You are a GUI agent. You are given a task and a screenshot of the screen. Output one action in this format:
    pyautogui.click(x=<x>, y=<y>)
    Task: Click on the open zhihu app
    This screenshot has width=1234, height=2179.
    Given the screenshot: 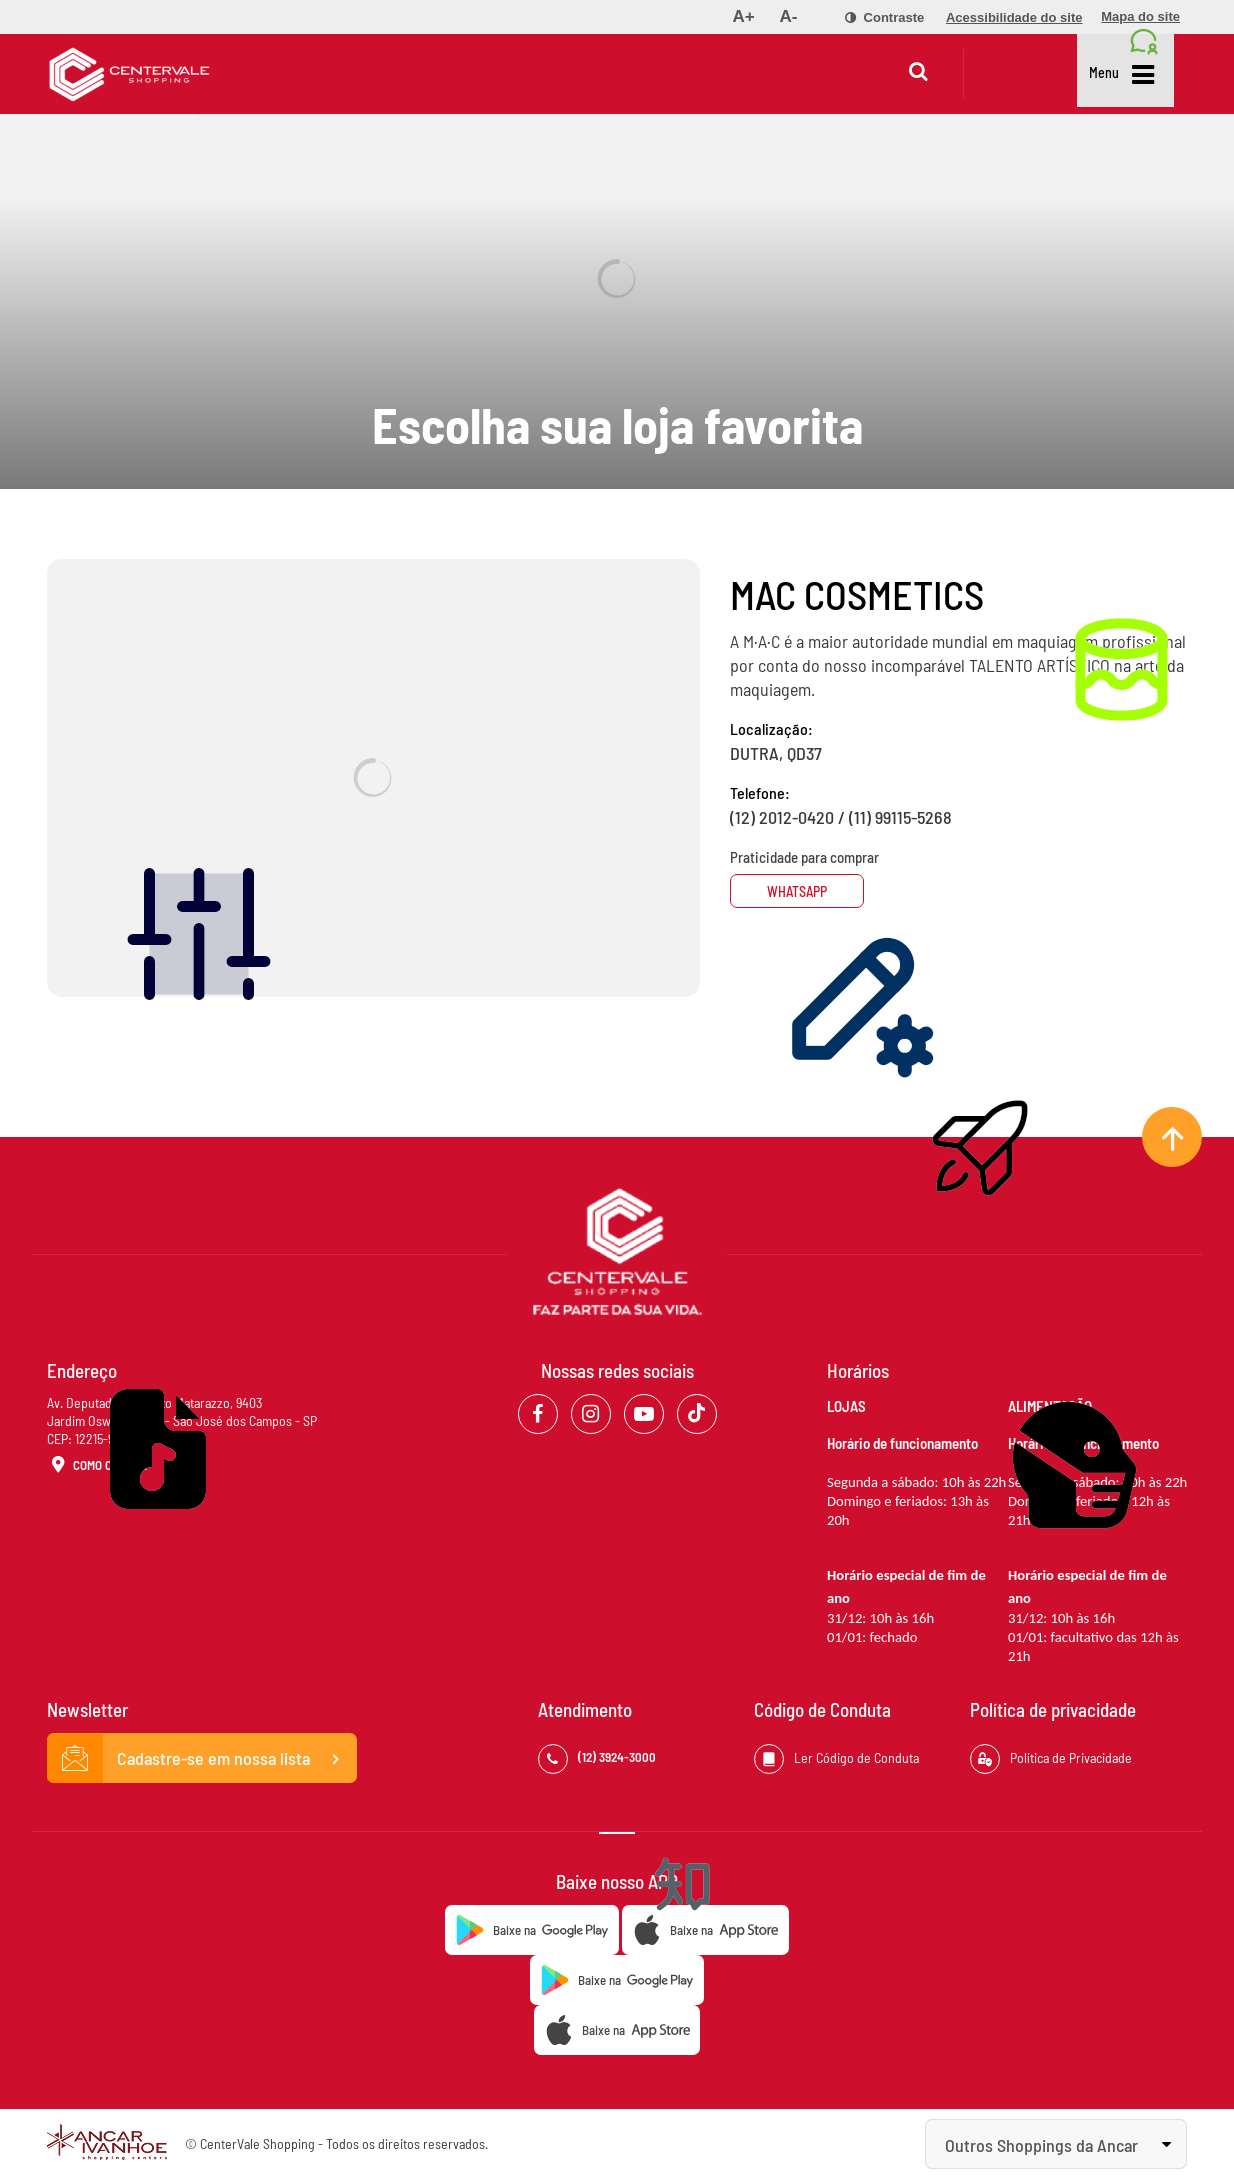 What is the action you would take?
    pyautogui.click(x=683, y=1884)
    